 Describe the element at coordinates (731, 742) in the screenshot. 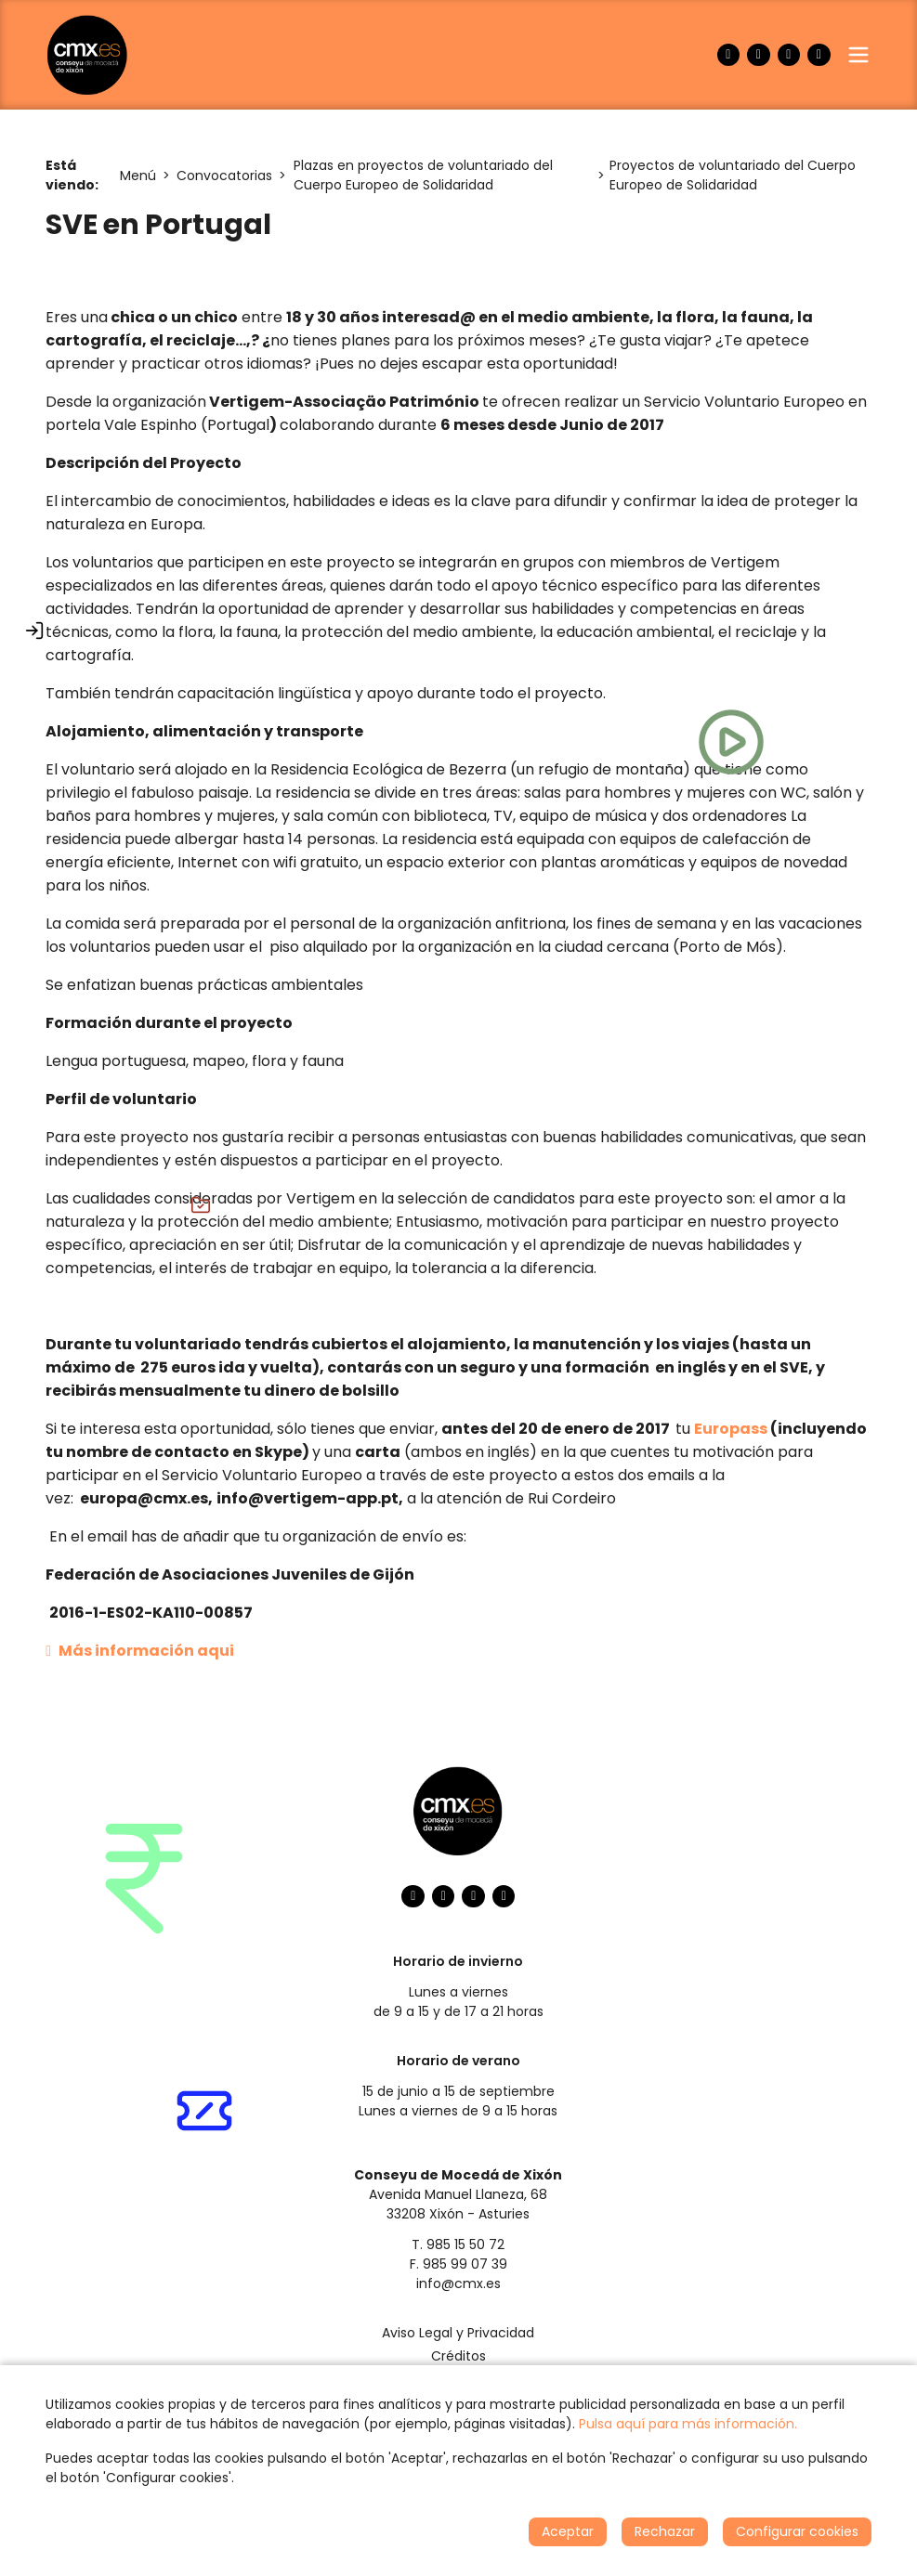

I see `play media or video content` at that location.